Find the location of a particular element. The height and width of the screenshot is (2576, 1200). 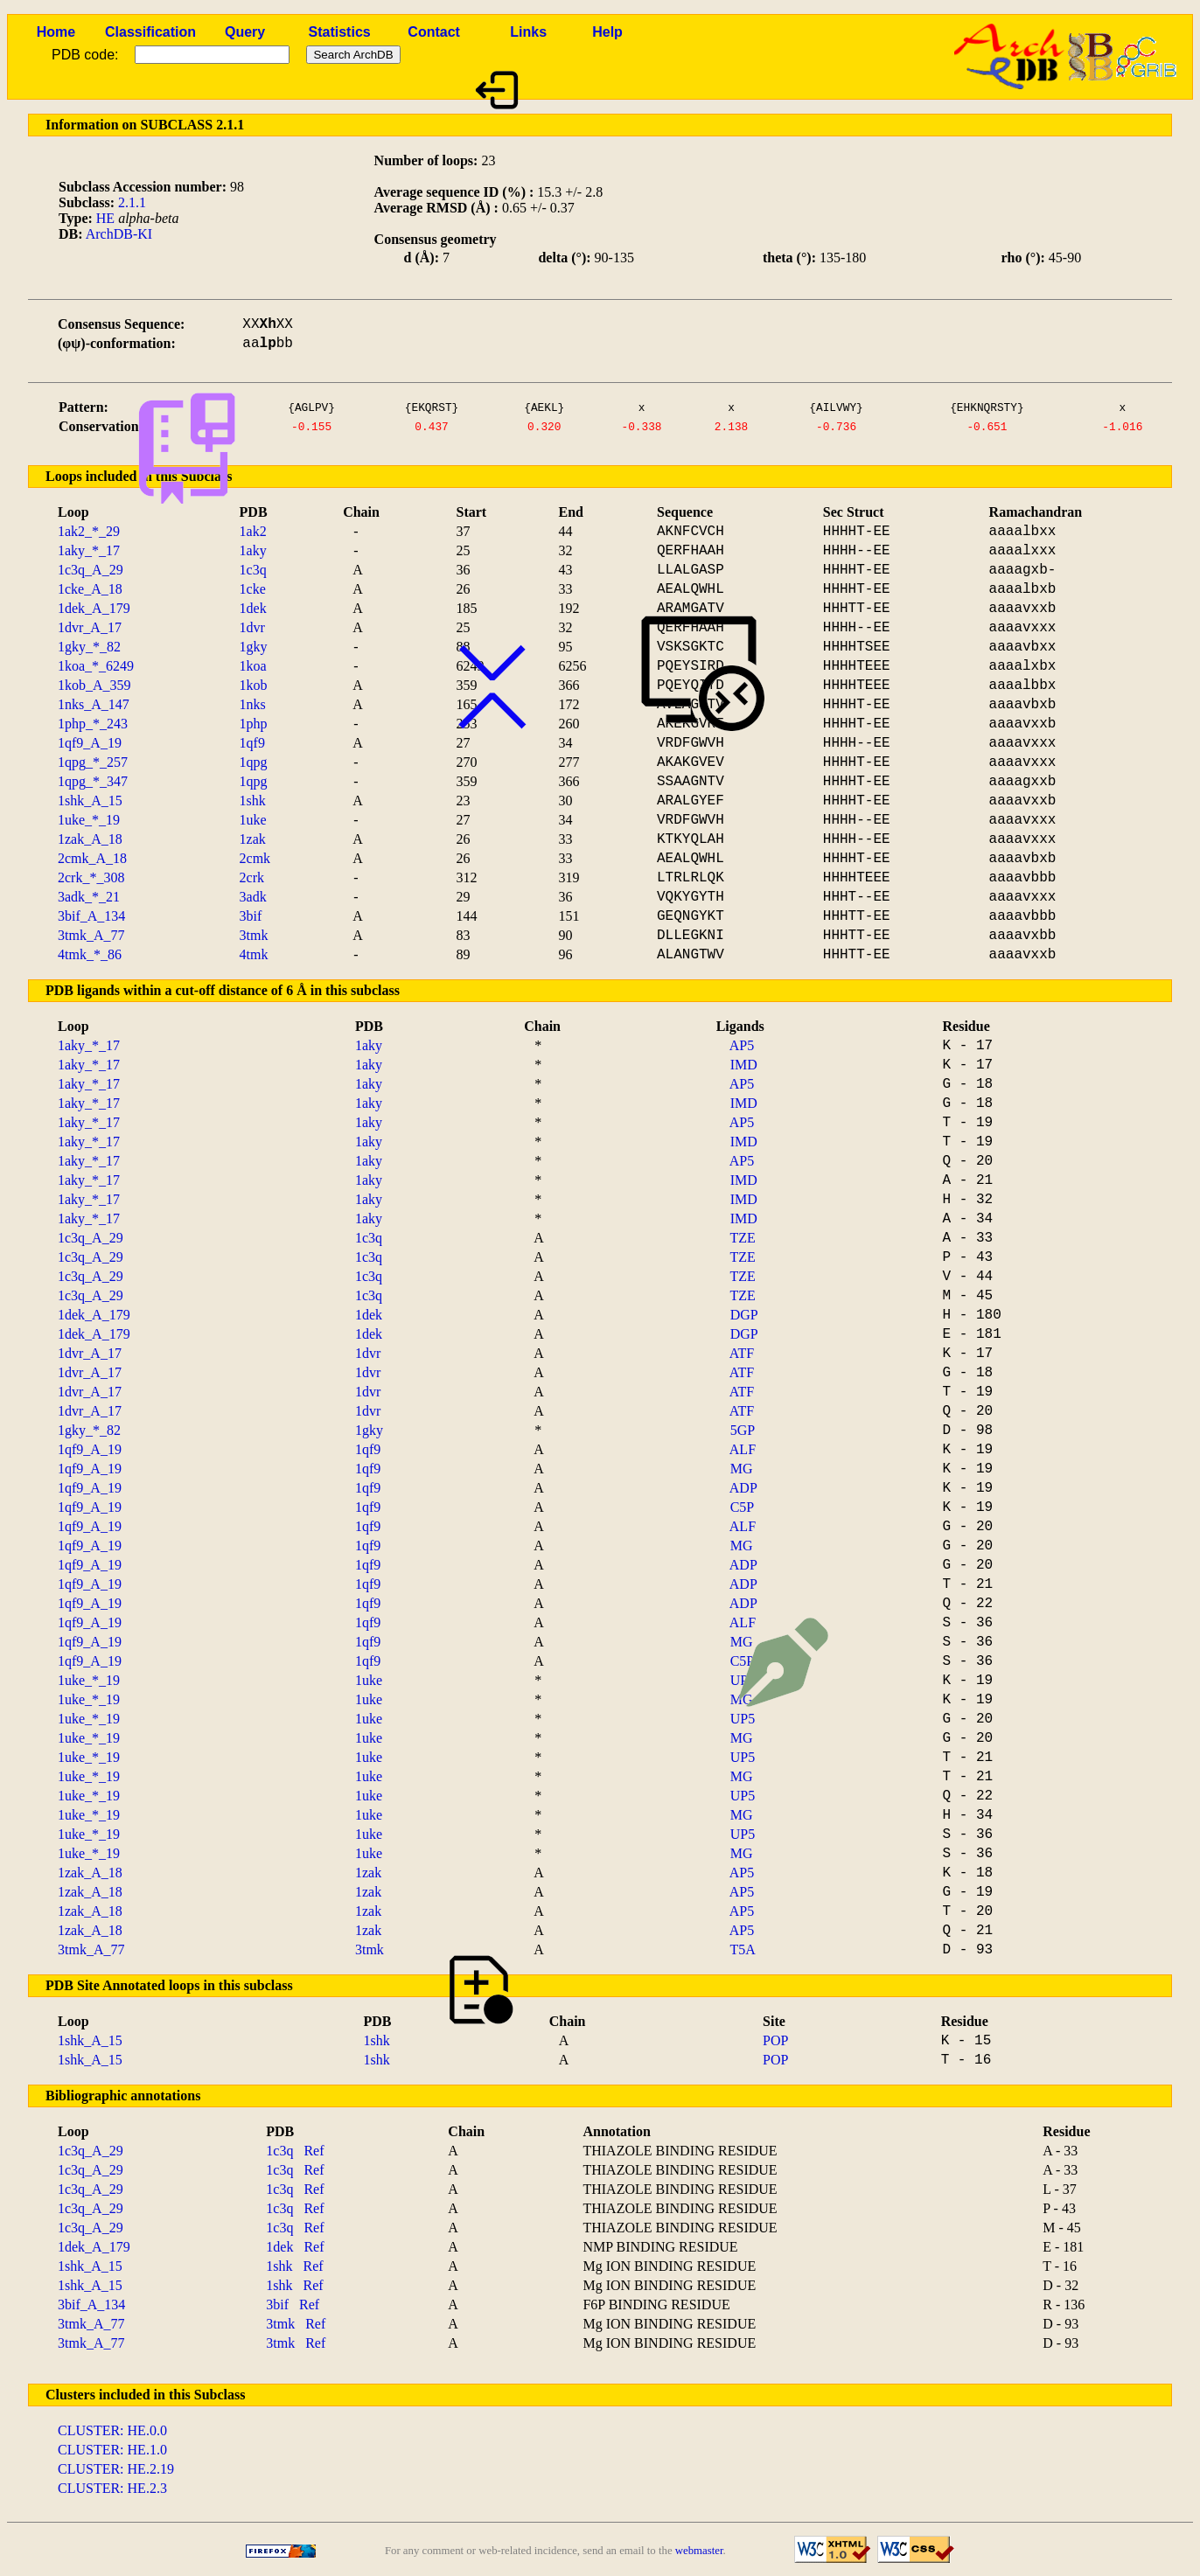

view pull request with new changes is located at coordinates (478, 1989).